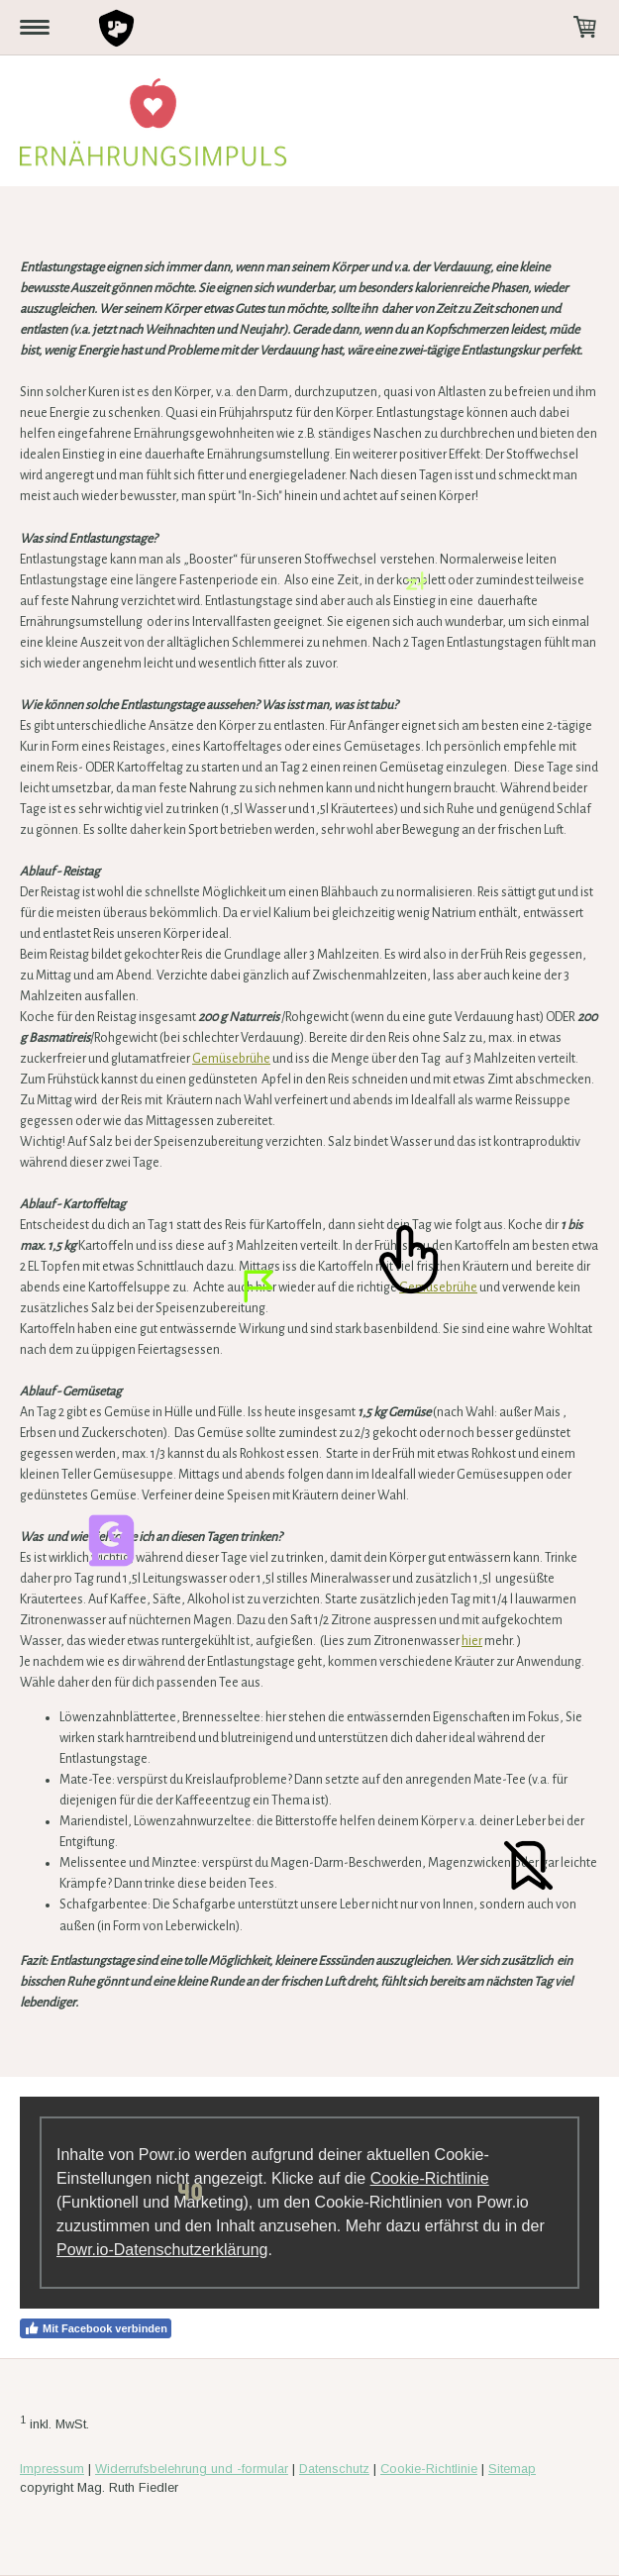 This screenshot has height=2576, width=619. What do you see at coordinates (528, 1865) in the screenshot?
I see `remove item from bookmarks` at bounding box center [528, 1865].